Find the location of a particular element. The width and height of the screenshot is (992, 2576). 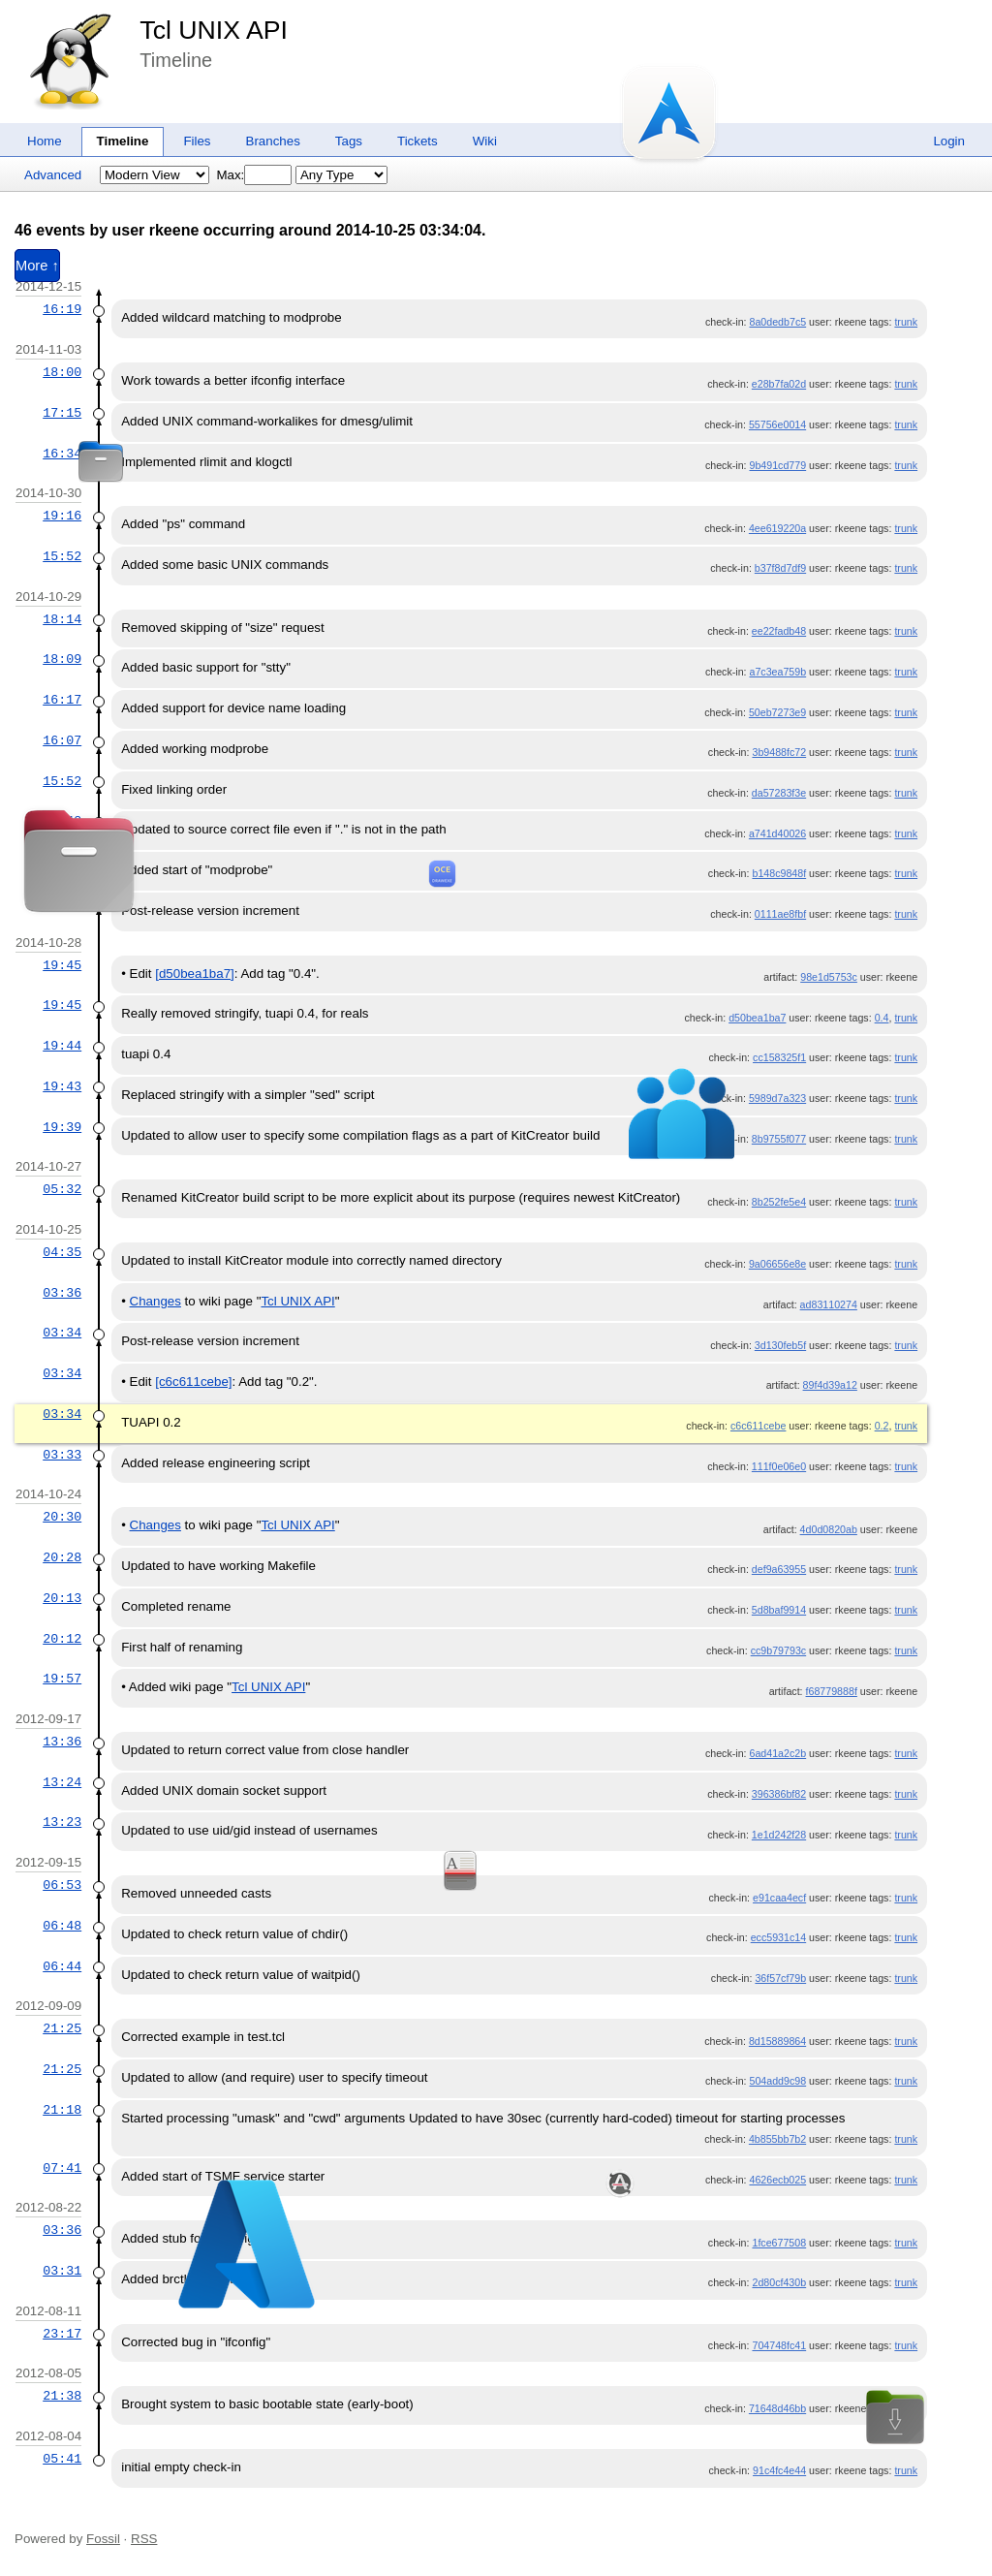

open arch linux application is located at coordinates (668, 112).